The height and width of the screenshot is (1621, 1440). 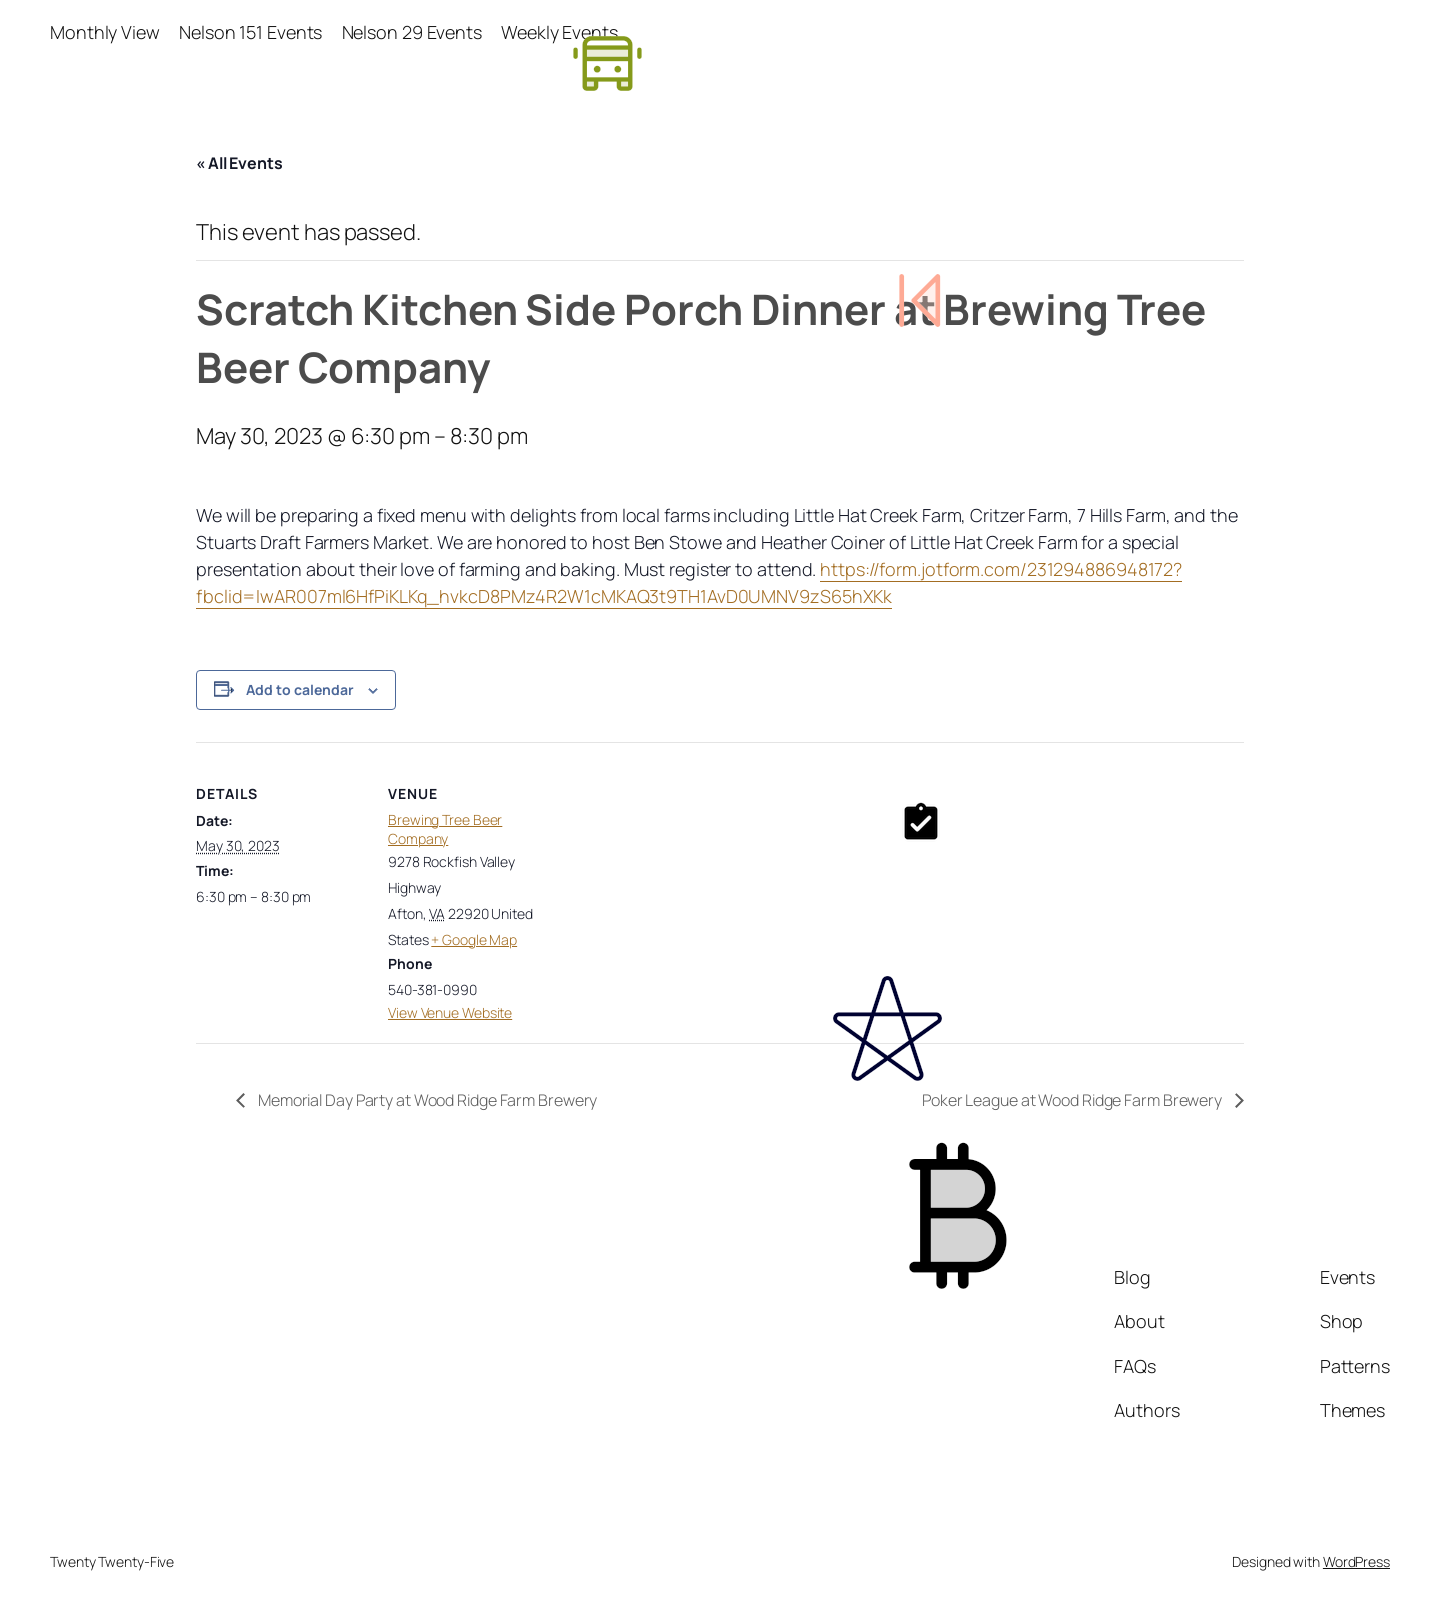 What do you see at coordinates (607, 63) in the screenshot?
I see `view public transit options` at bounding box center [607, 63].